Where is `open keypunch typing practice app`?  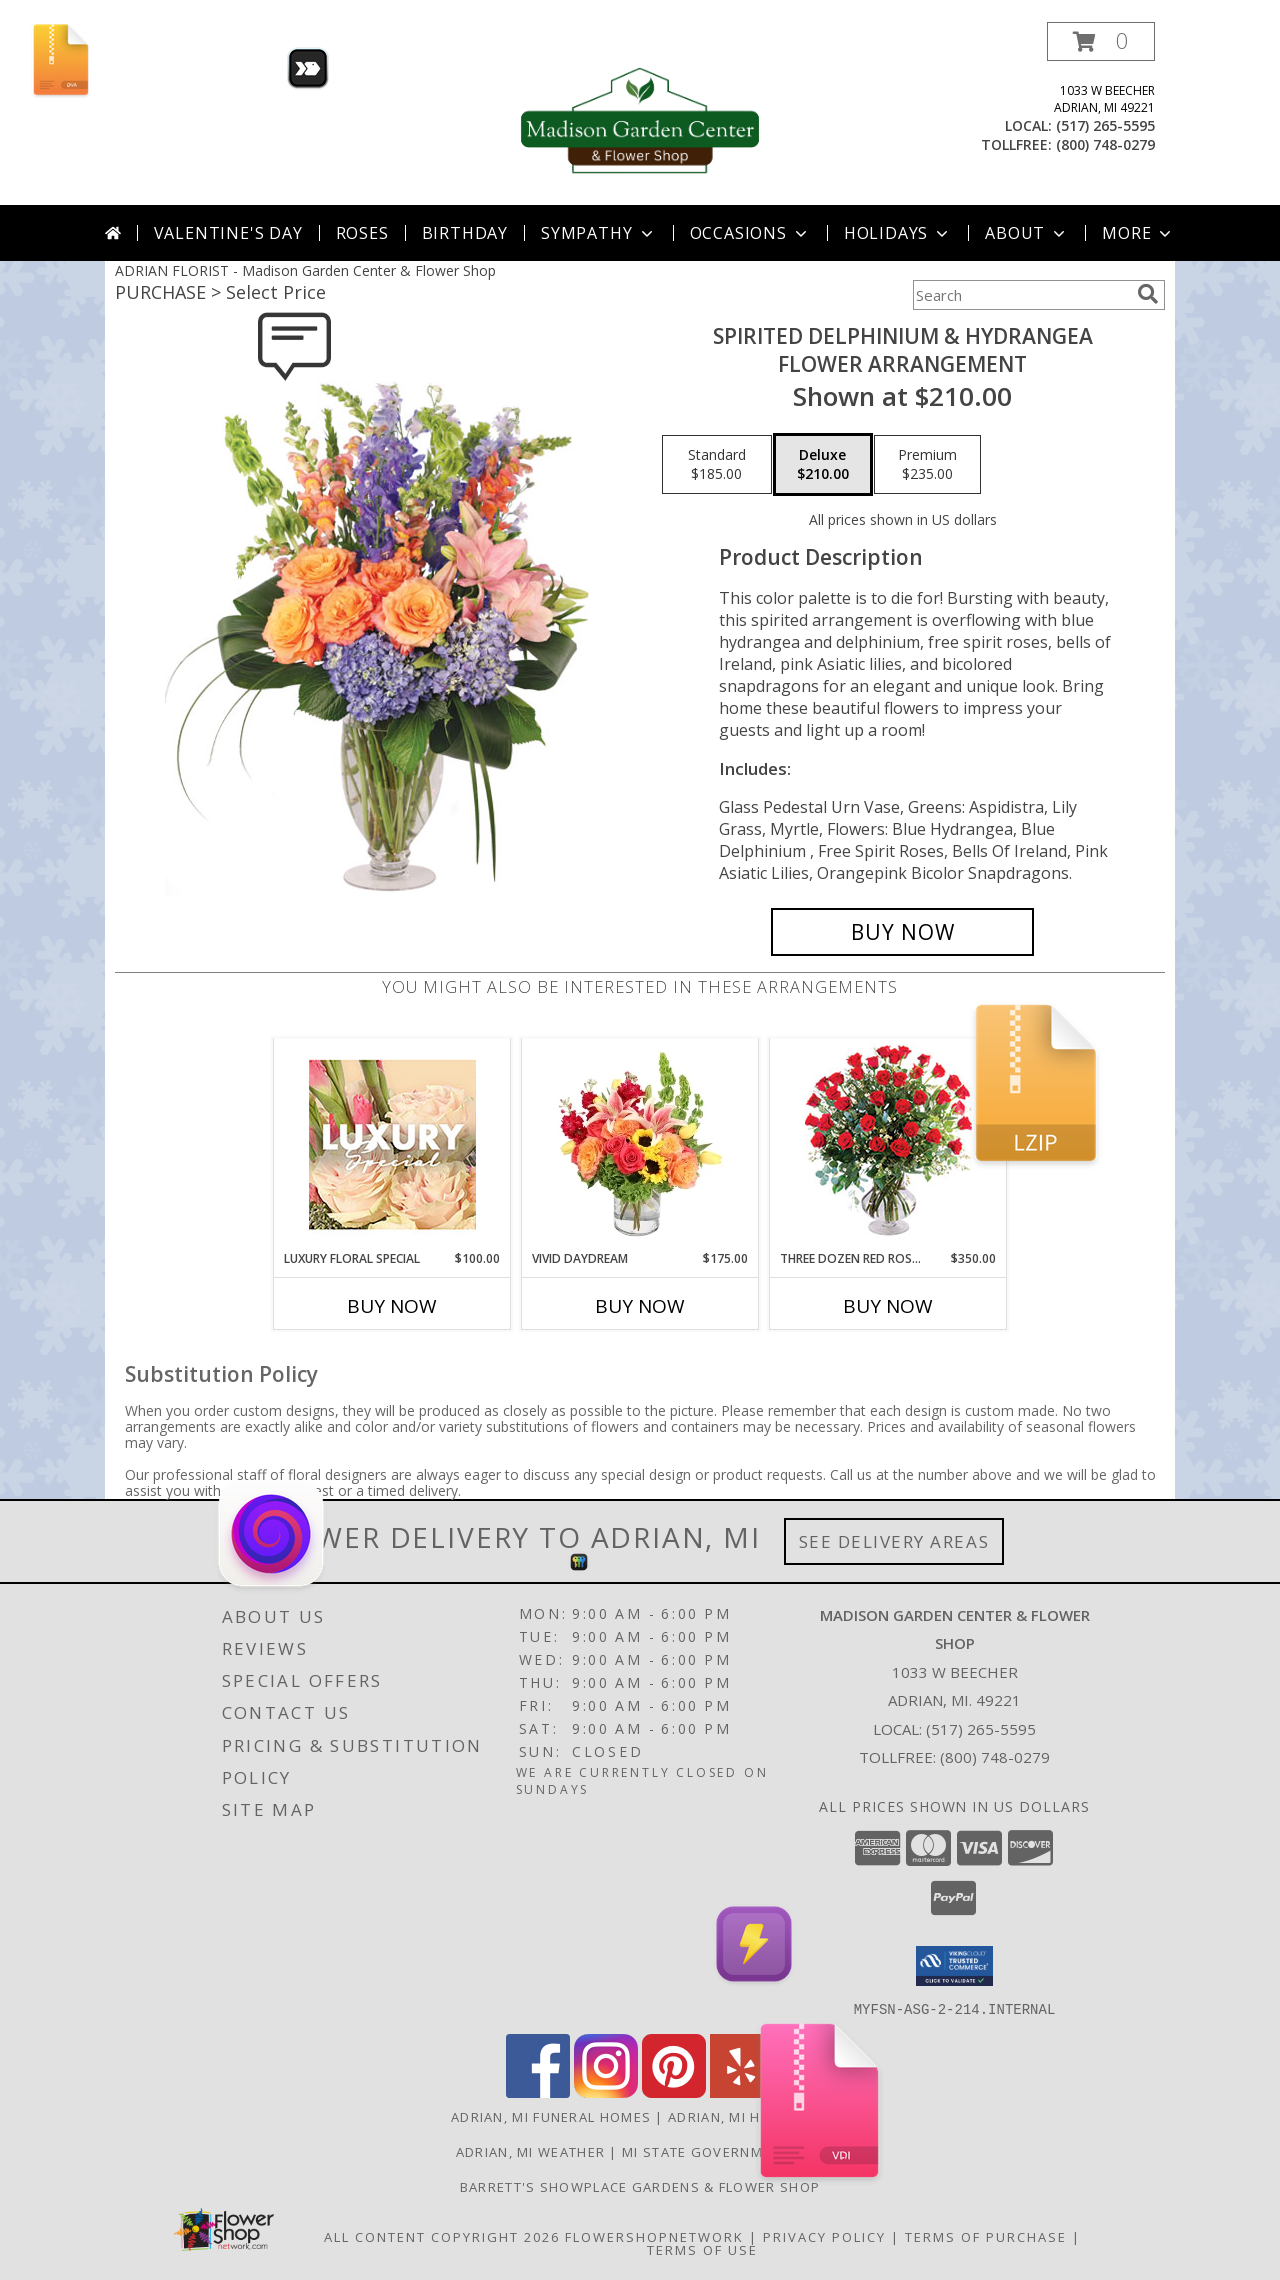 open keypunch typing practice app is located at coordinates (754, 1944).